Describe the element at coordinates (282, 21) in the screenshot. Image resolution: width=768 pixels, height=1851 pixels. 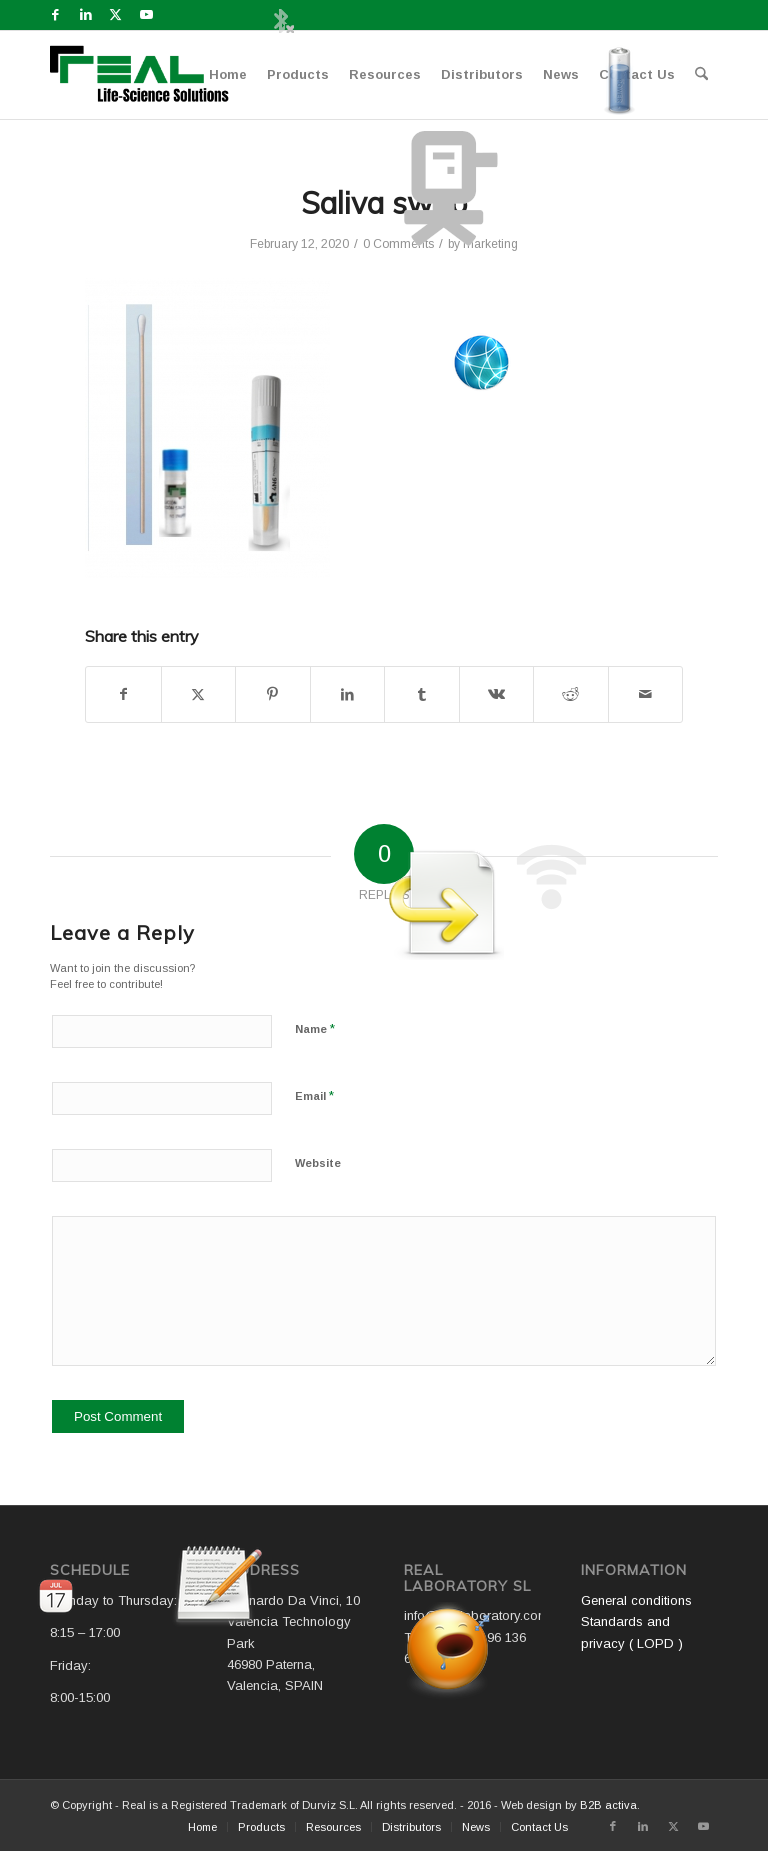
I see `bluetooth is currently disabled` at that location.